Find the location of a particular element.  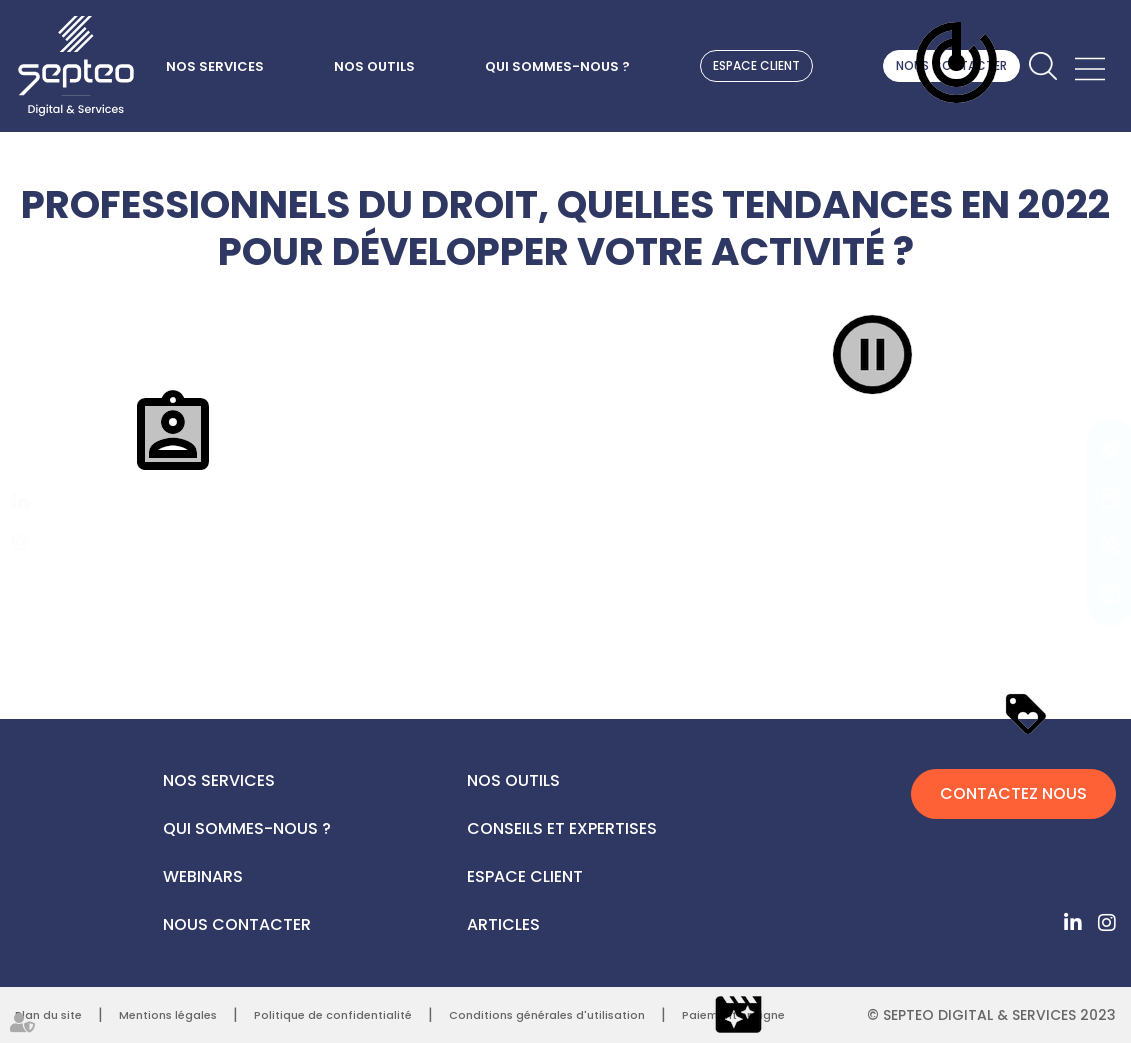

track changes or revisions in a document is located at coordinates (956, 62).